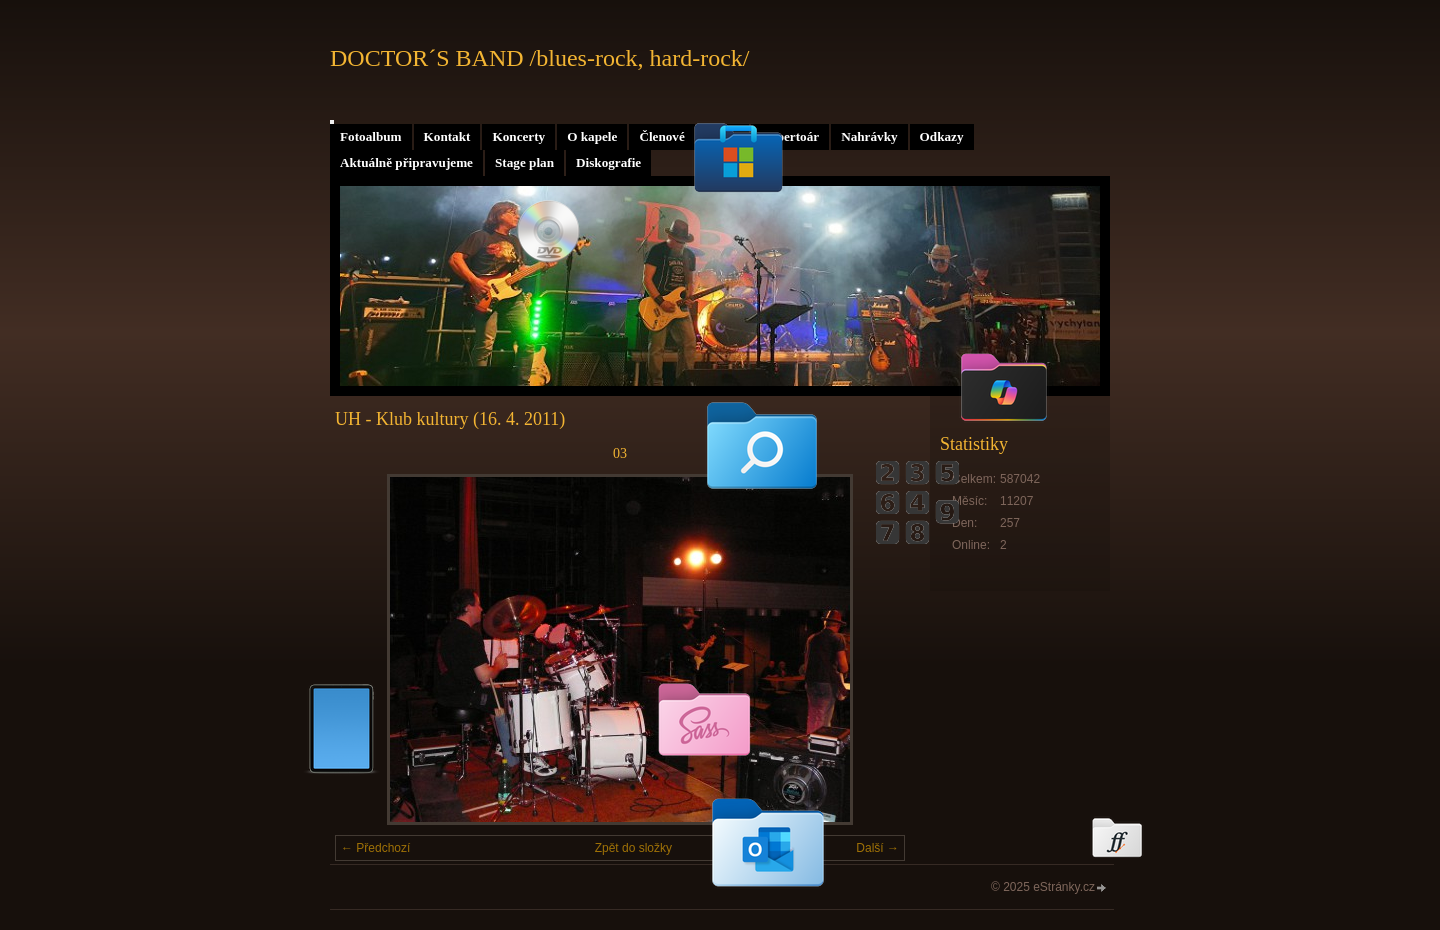  I want to click on open microsoft store downloads folder, so click(738, 160).